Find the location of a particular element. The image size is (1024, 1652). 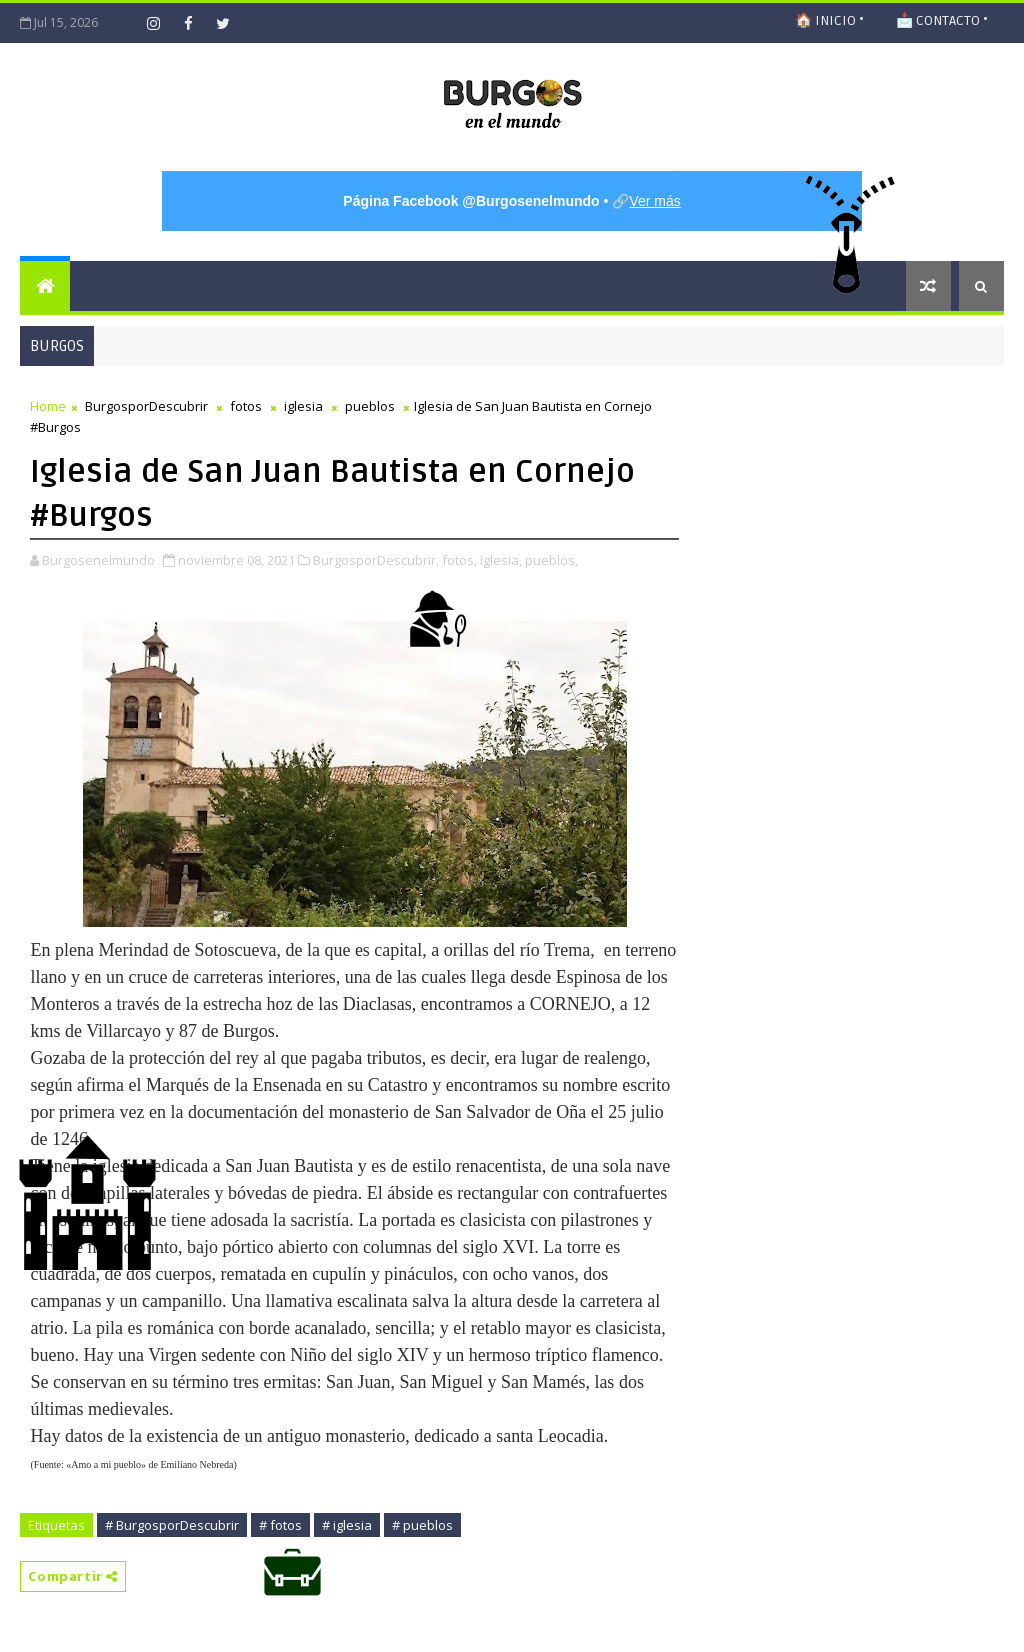

search or investigate content is located at coordinates (438, 618).